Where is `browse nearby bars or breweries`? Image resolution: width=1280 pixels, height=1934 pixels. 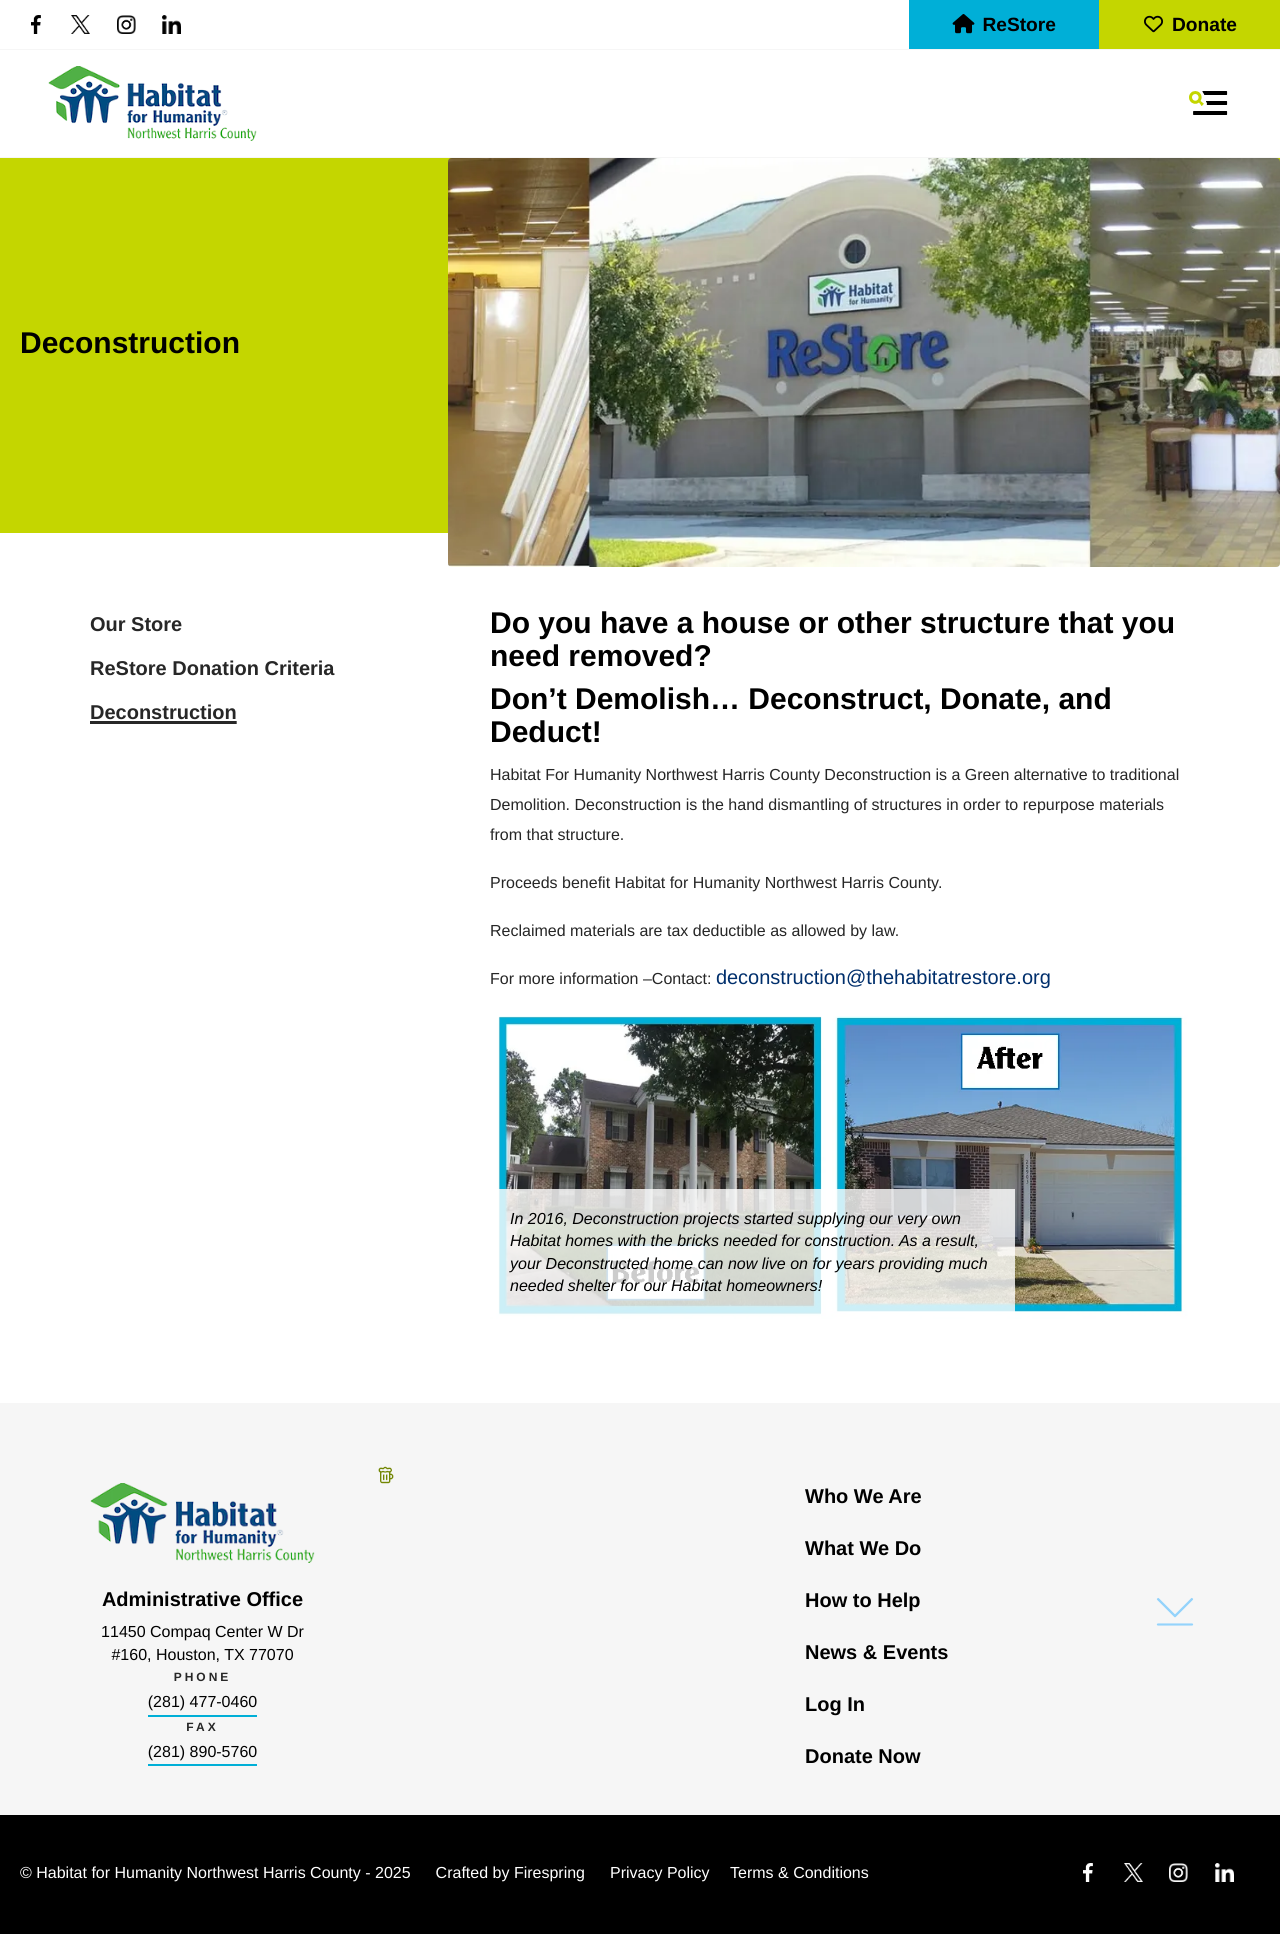
browse nearby bars or breweries is located at coordinates (386, 1475).